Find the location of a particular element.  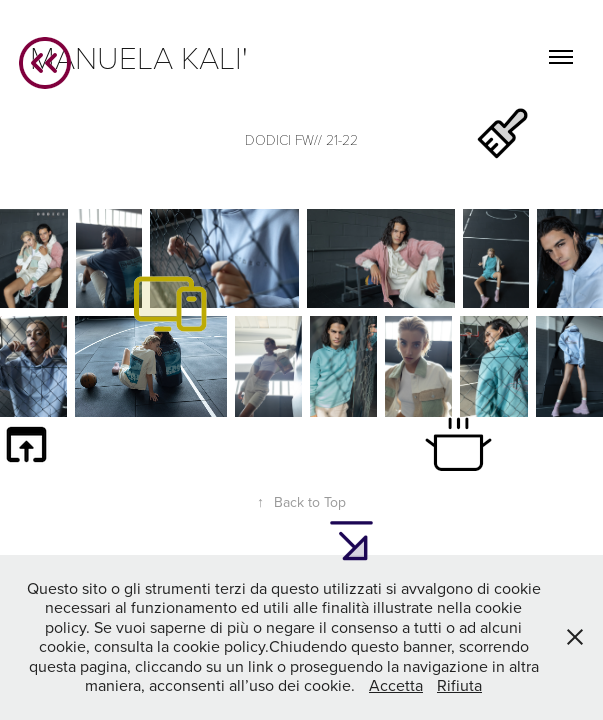

access painting or drawing tools is located at coordinates (503, 132).